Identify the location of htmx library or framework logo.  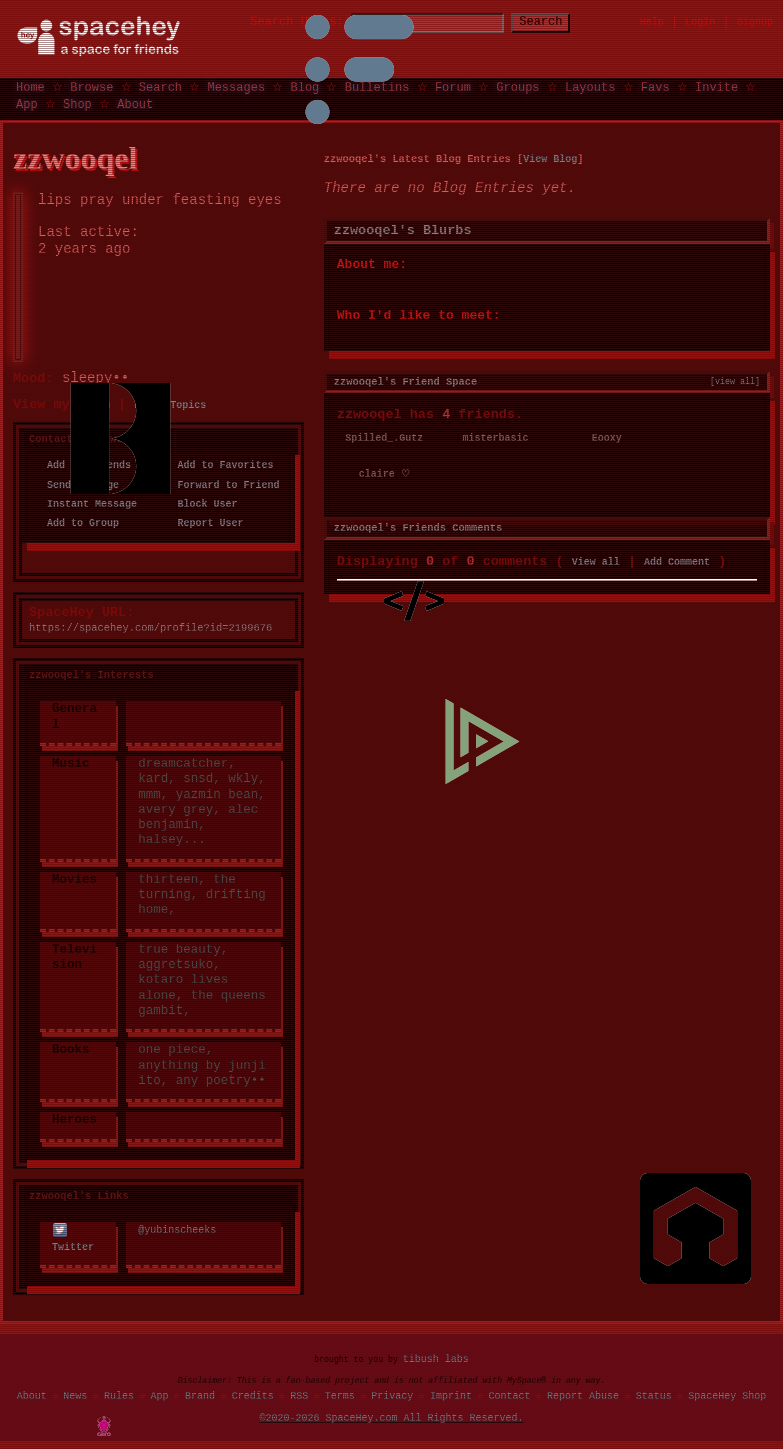
(414, 601).